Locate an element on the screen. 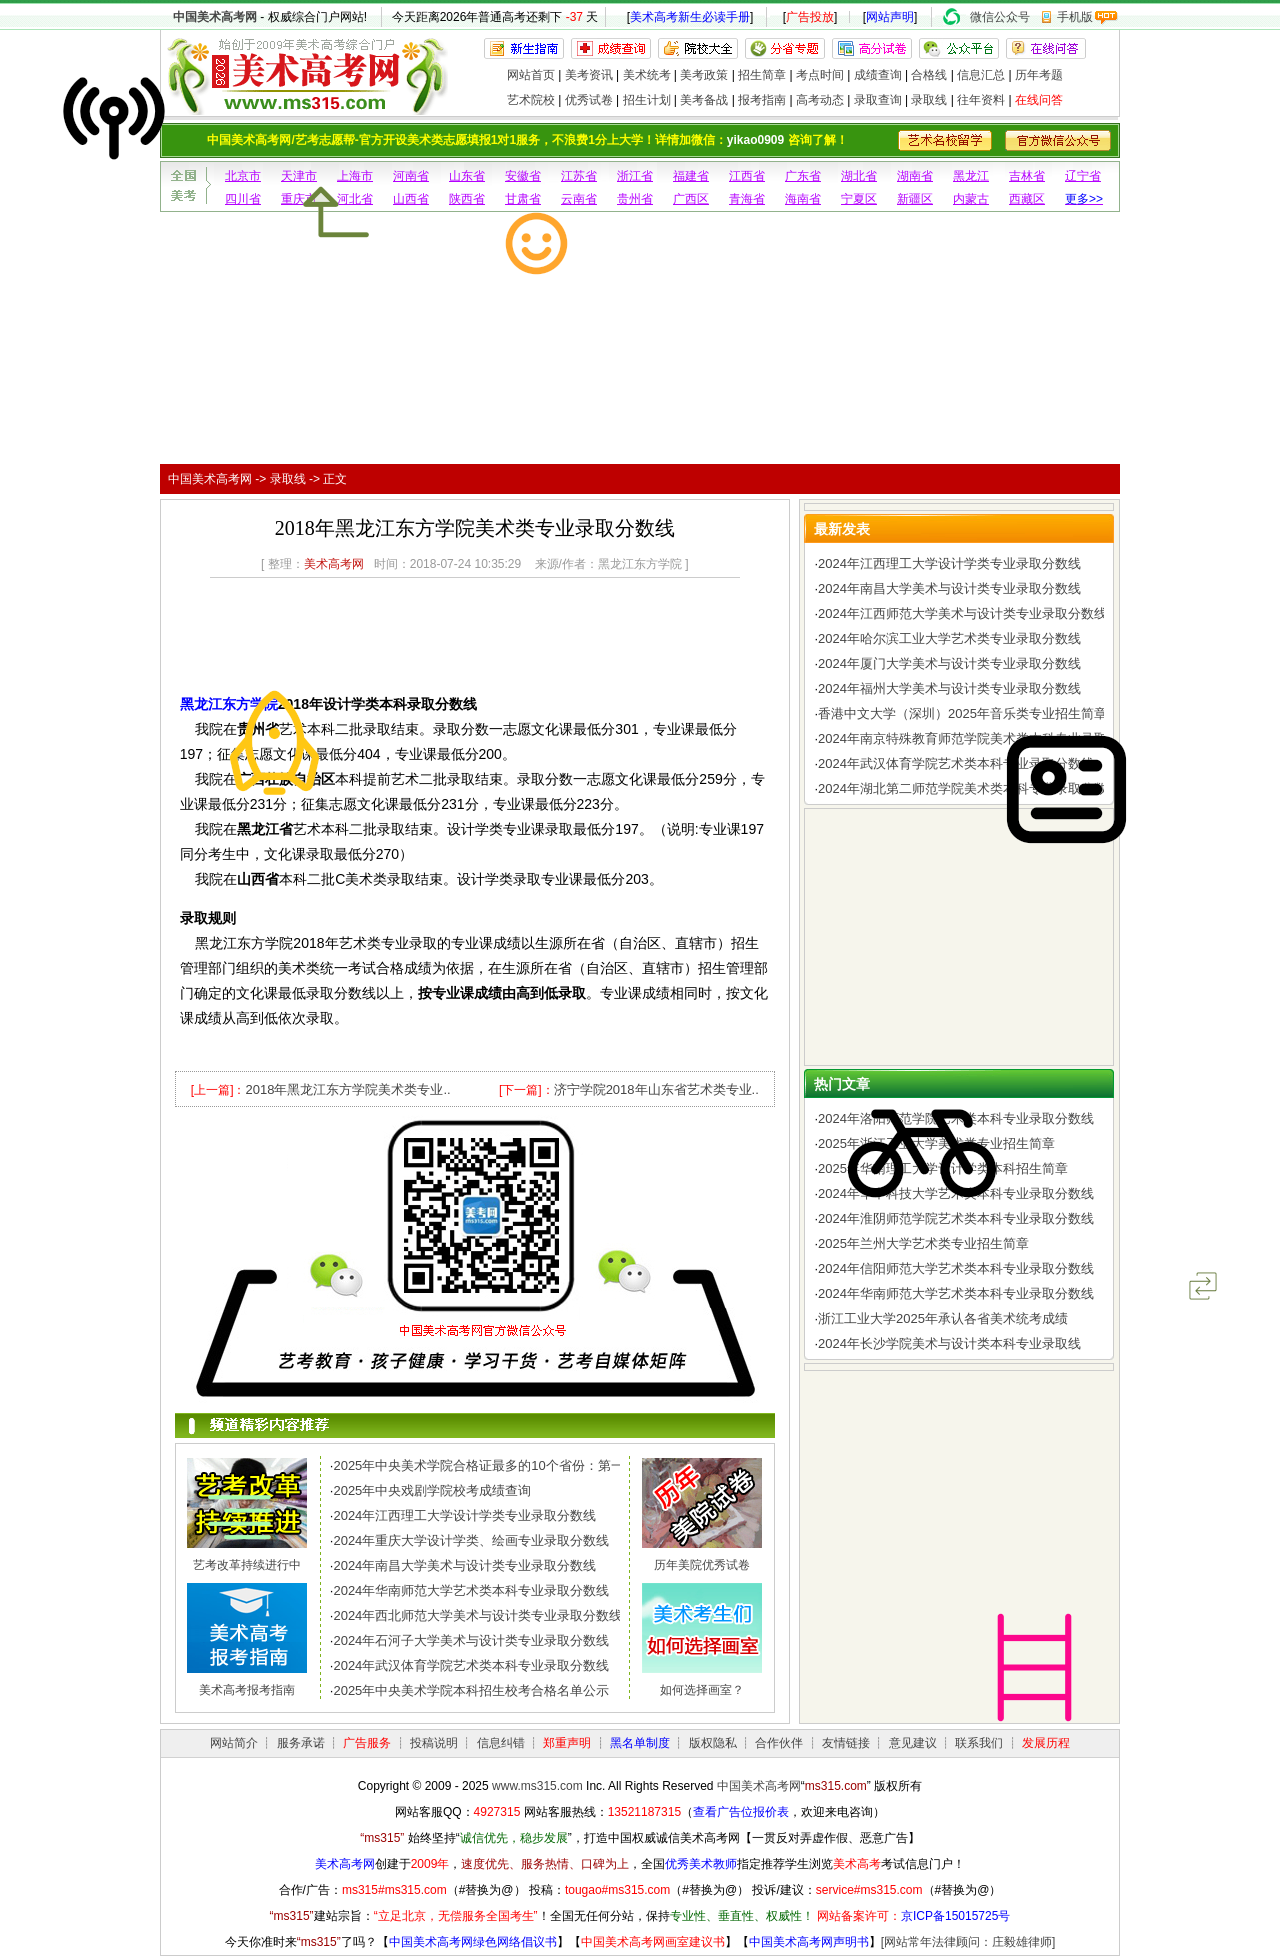 This screenshot has height=1956, width=1280. align text to the right is located at coordinates (239, 1518).